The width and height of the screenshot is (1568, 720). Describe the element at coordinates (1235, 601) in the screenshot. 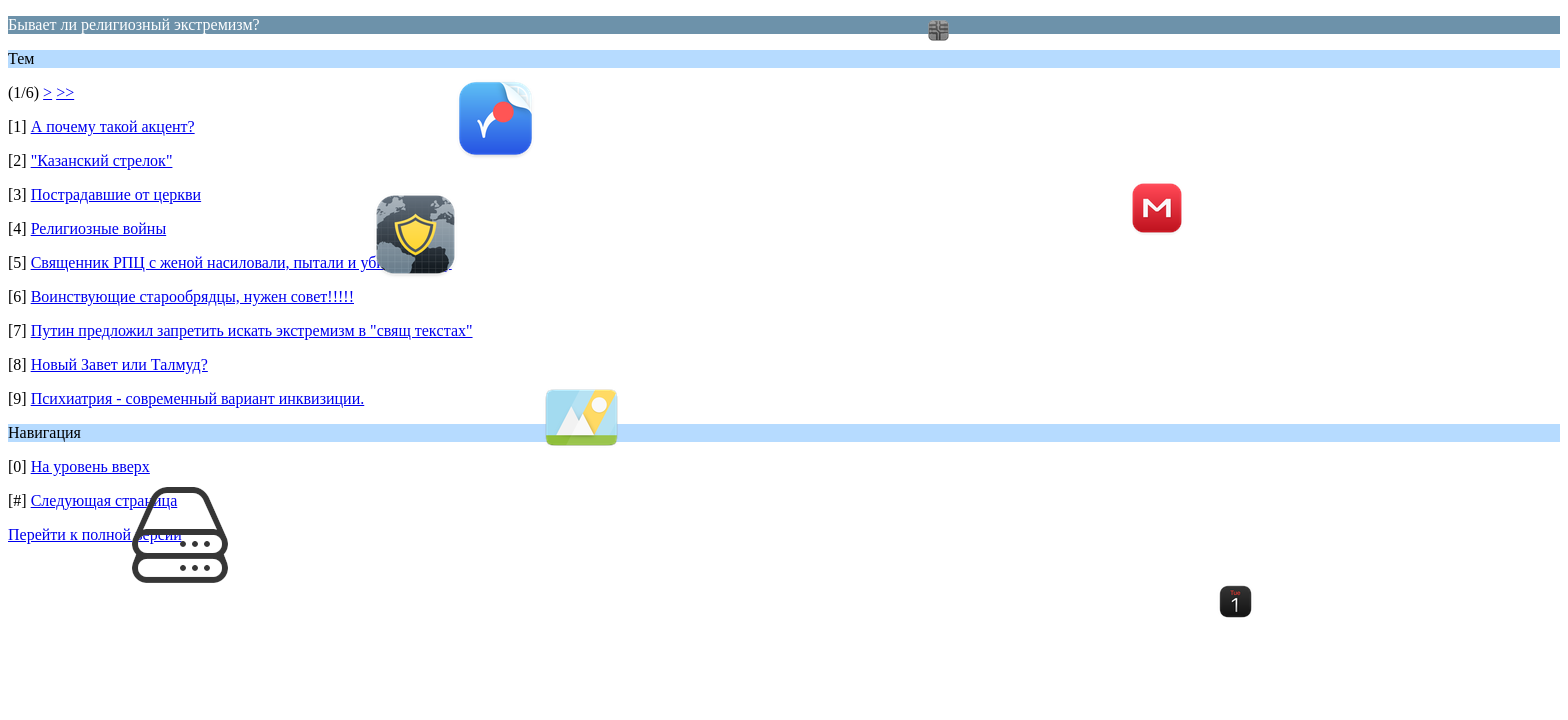

I see `open the calendar app` at that location.